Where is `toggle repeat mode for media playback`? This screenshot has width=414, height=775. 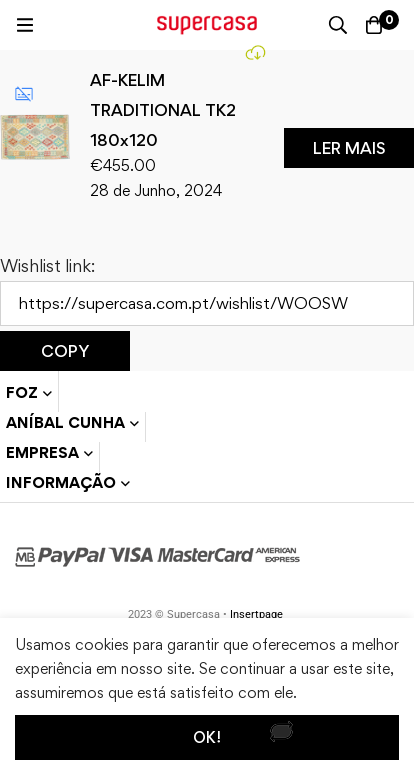 toggle repeat mode for media playback is located at coordinates (281, 731).